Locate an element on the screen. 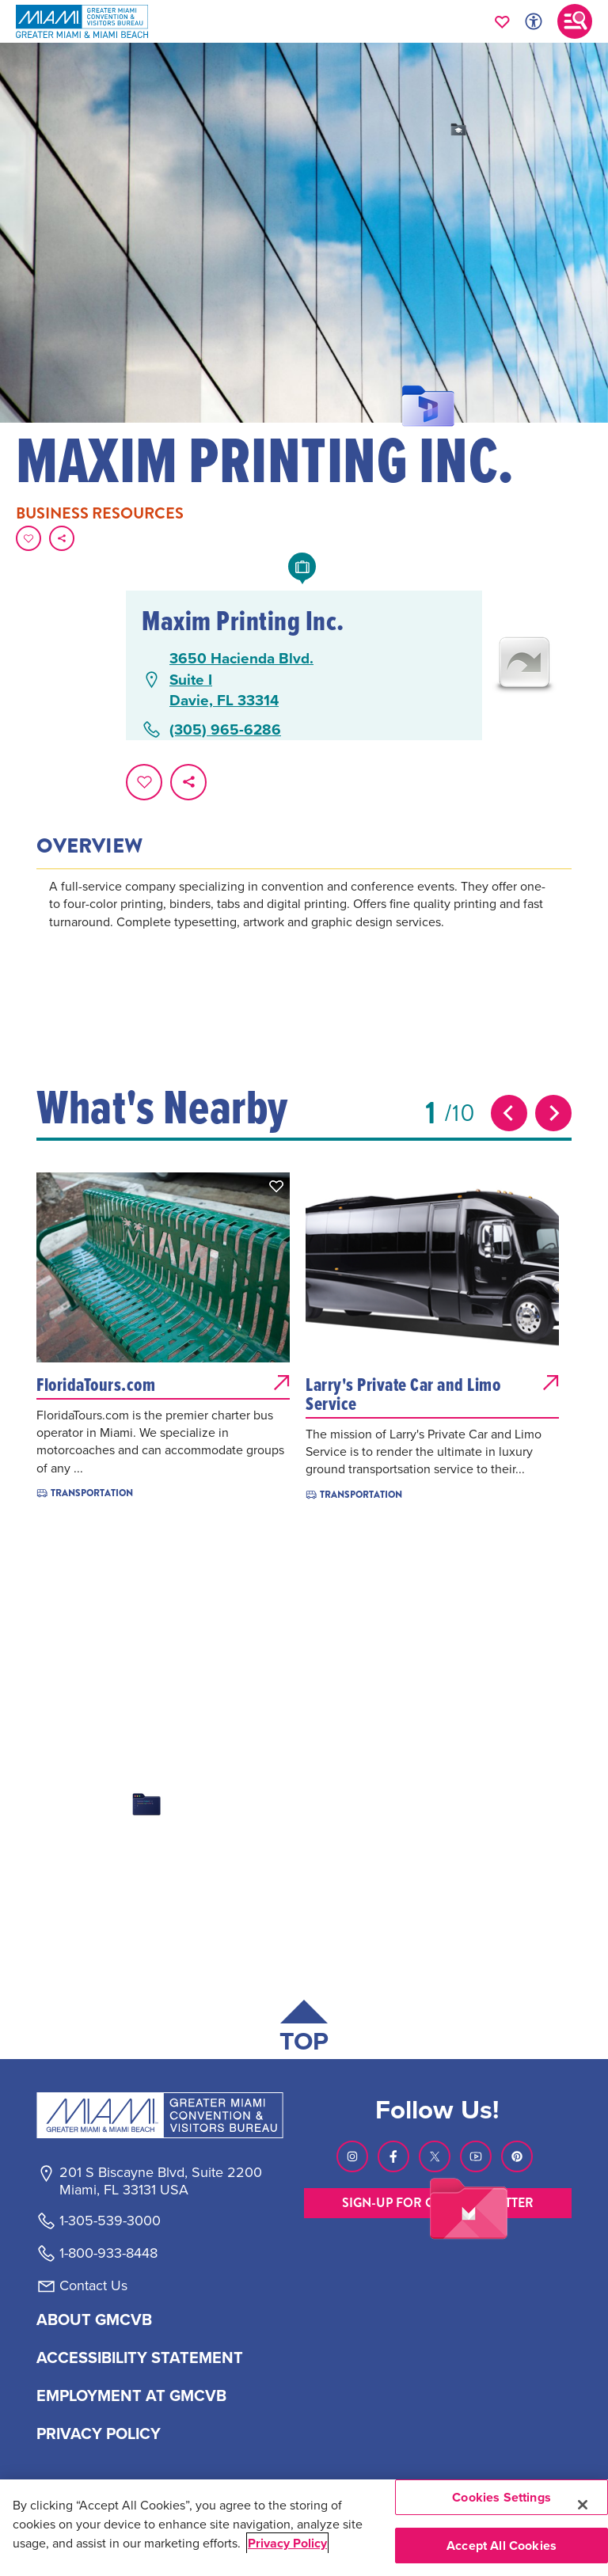 This screenshot has width=608, height=2576. open programming projects folder is located at coordinates (146, 1805).